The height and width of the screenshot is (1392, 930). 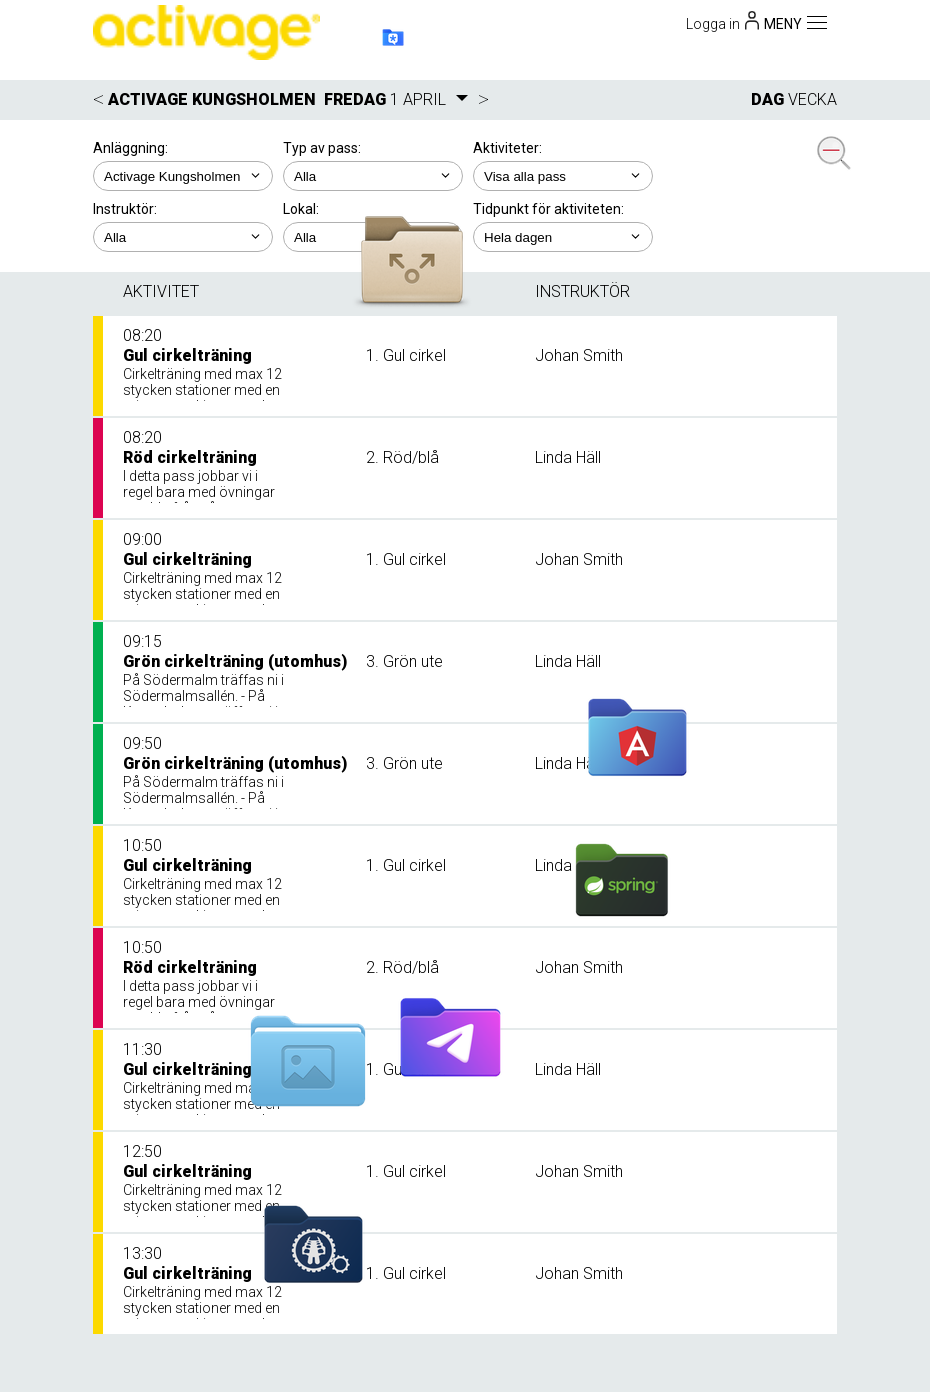 I want to click on open Tim messaging app folder, so click(x=393, y=38).